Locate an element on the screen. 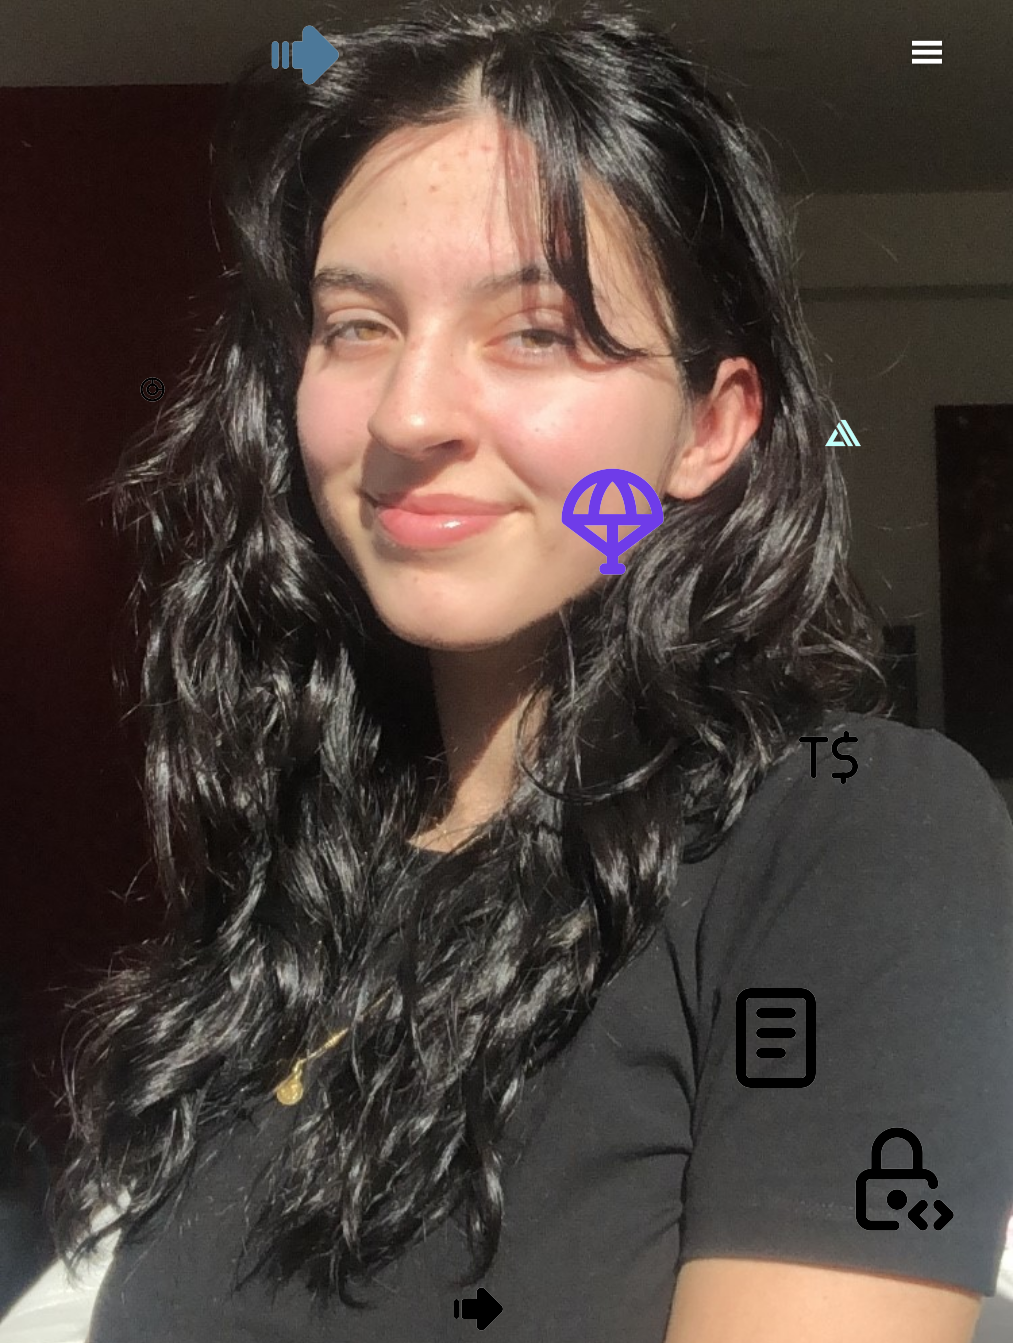  AWS Amplify logo is located at coordinates (843, 433).